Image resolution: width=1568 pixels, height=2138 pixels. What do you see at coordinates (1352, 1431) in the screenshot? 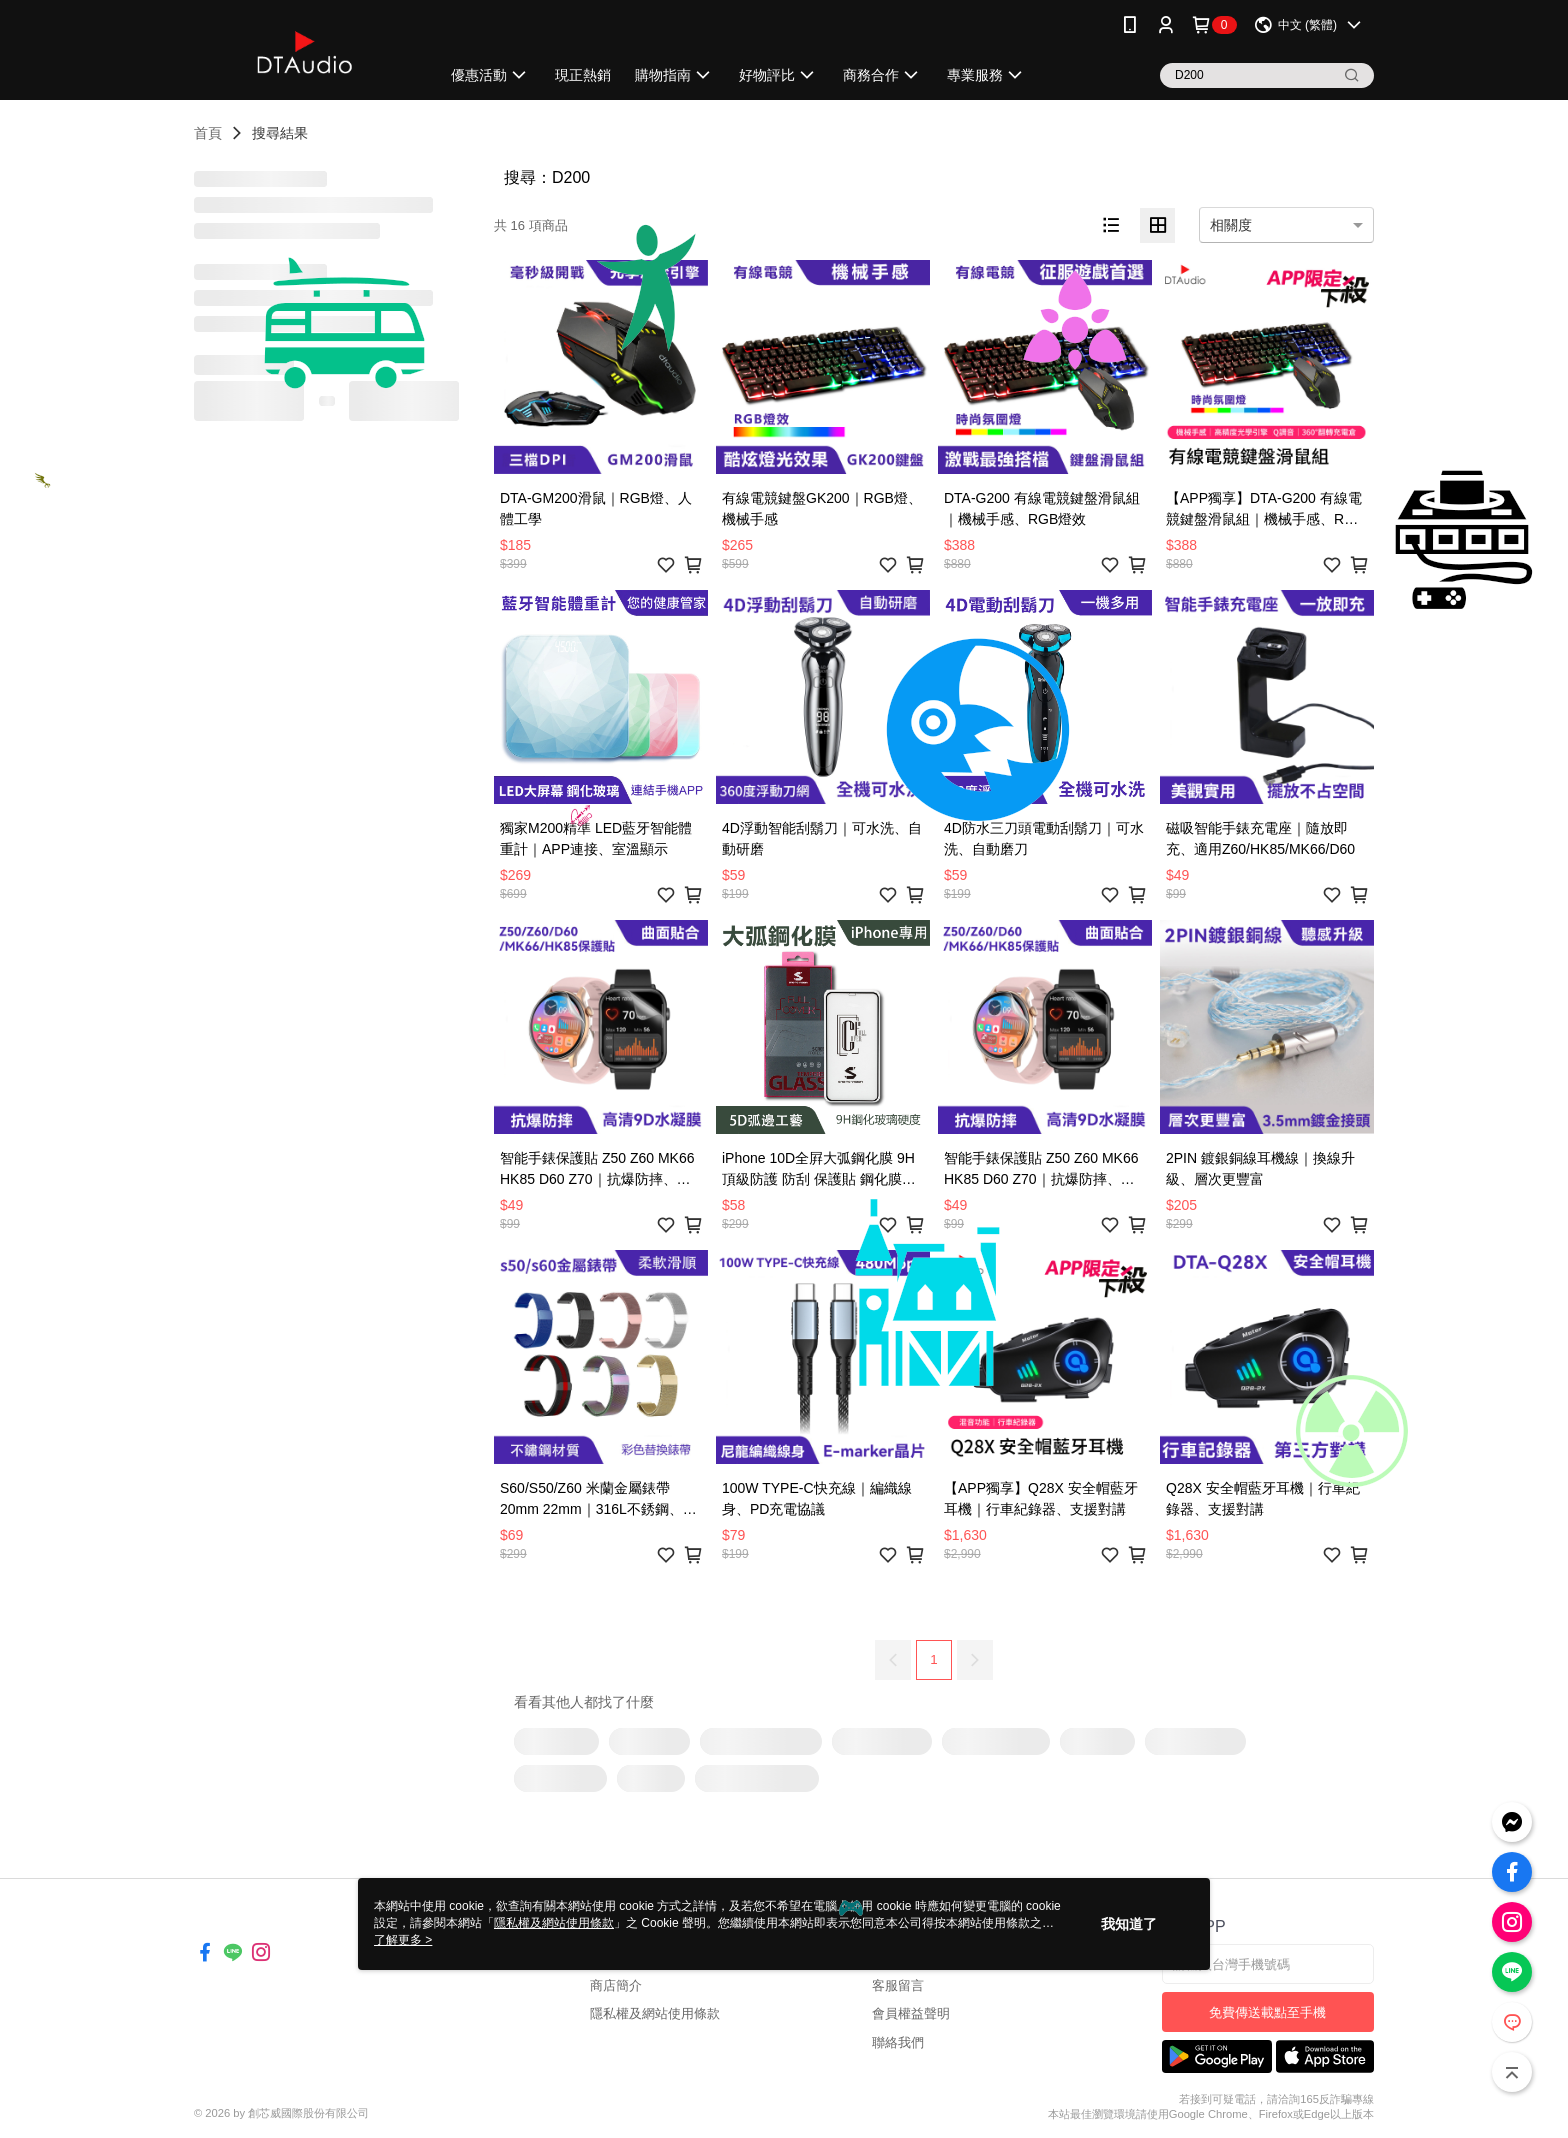
I see `indicates radioactive or hazardous material warning` at bounding box center [1352, 1431].